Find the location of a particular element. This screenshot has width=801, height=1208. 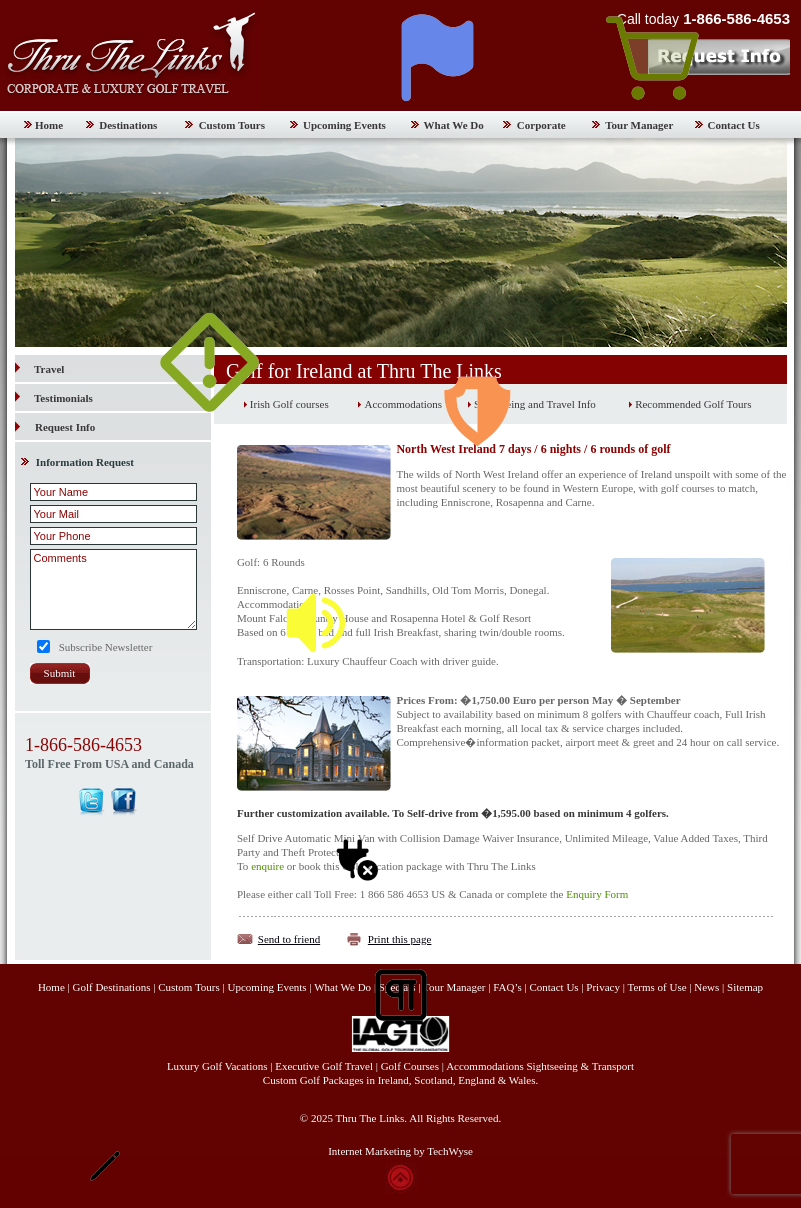

view your shopping cart is located at coordinates (654, 58).